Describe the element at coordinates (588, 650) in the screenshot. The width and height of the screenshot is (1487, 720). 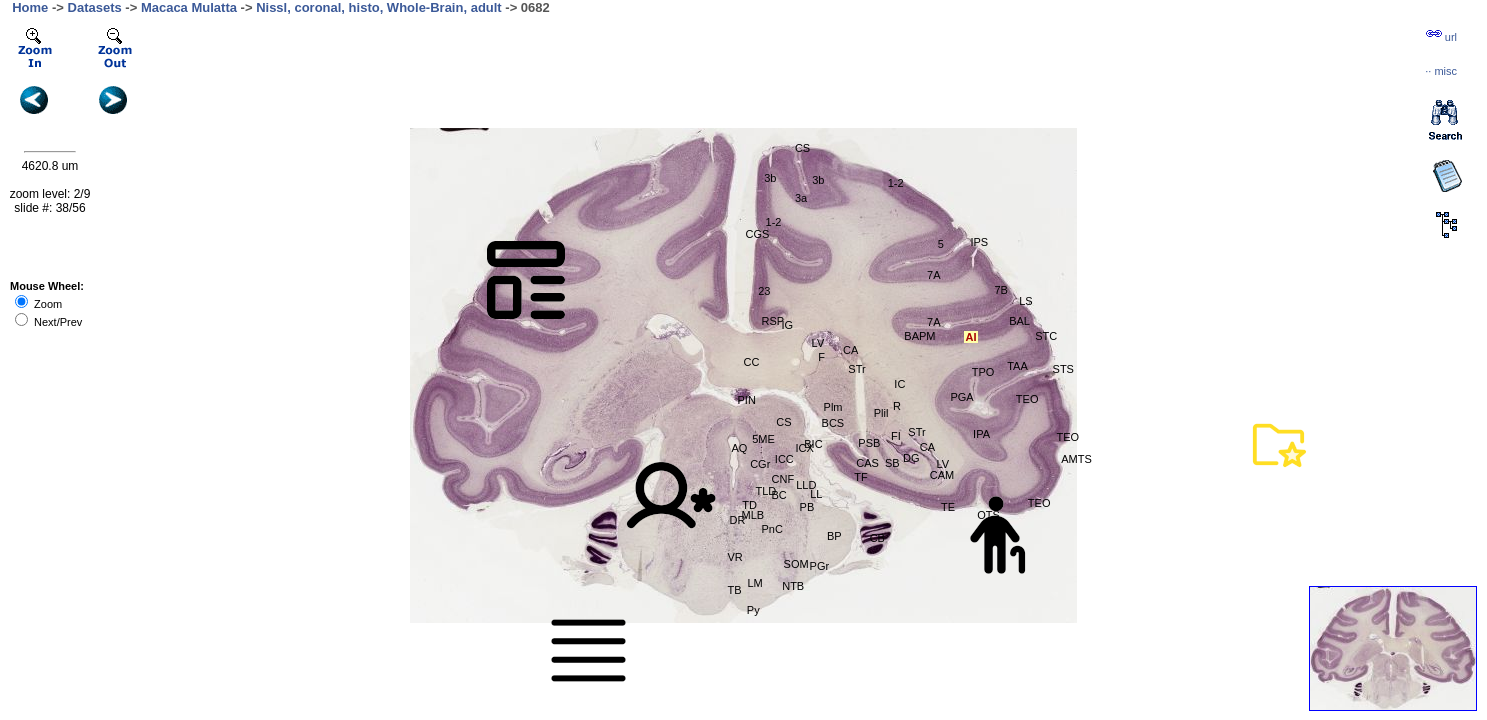
I see `open navigation menu` at that location.